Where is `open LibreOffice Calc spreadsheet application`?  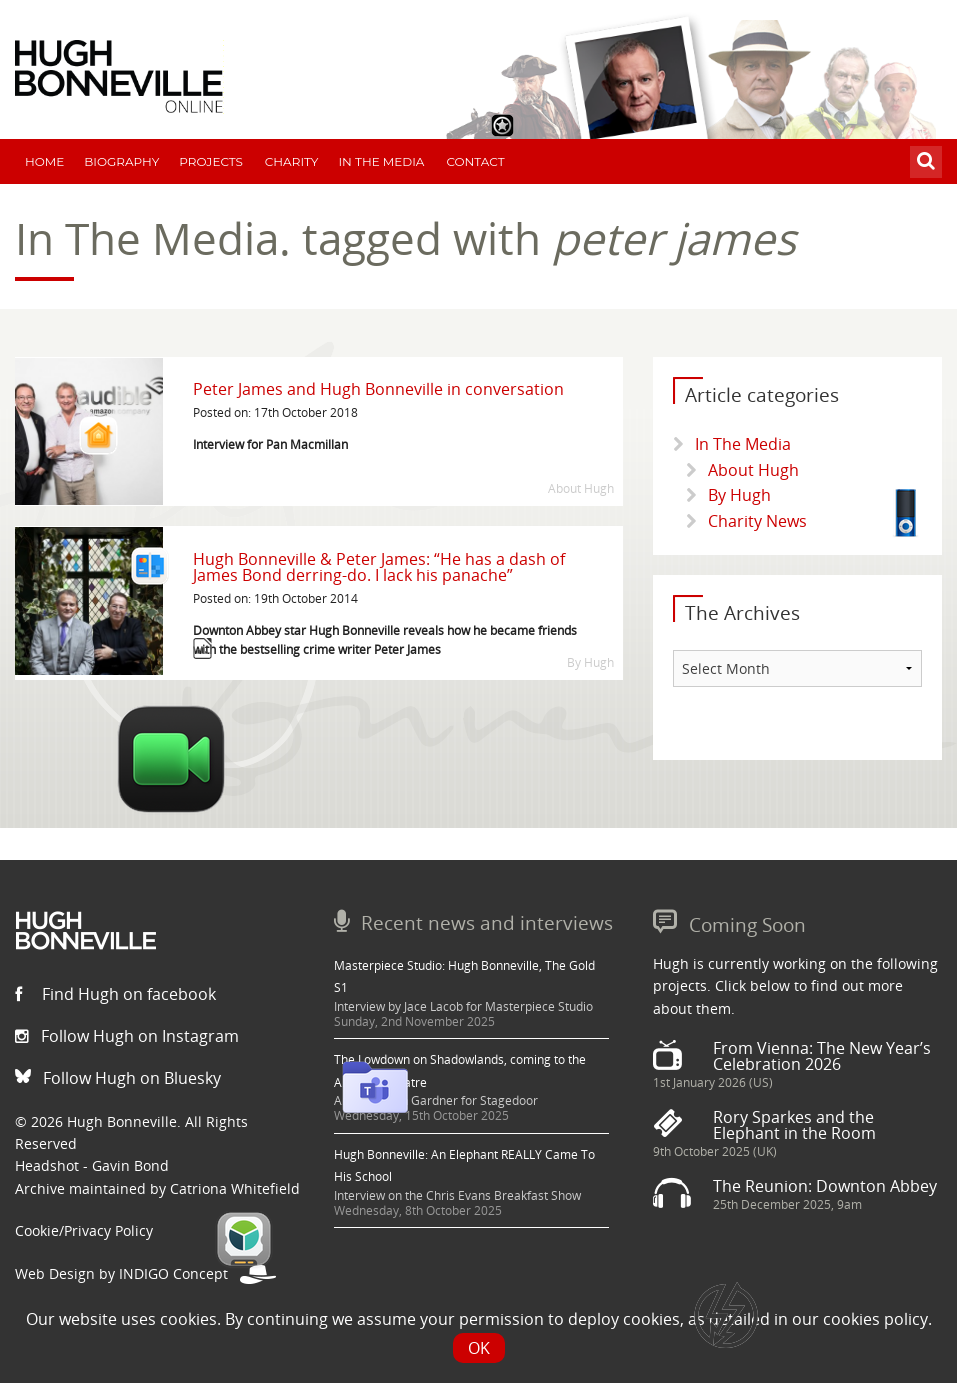 open LibreOffice Calc spreadsheet application is located at coordinates (202, 648).